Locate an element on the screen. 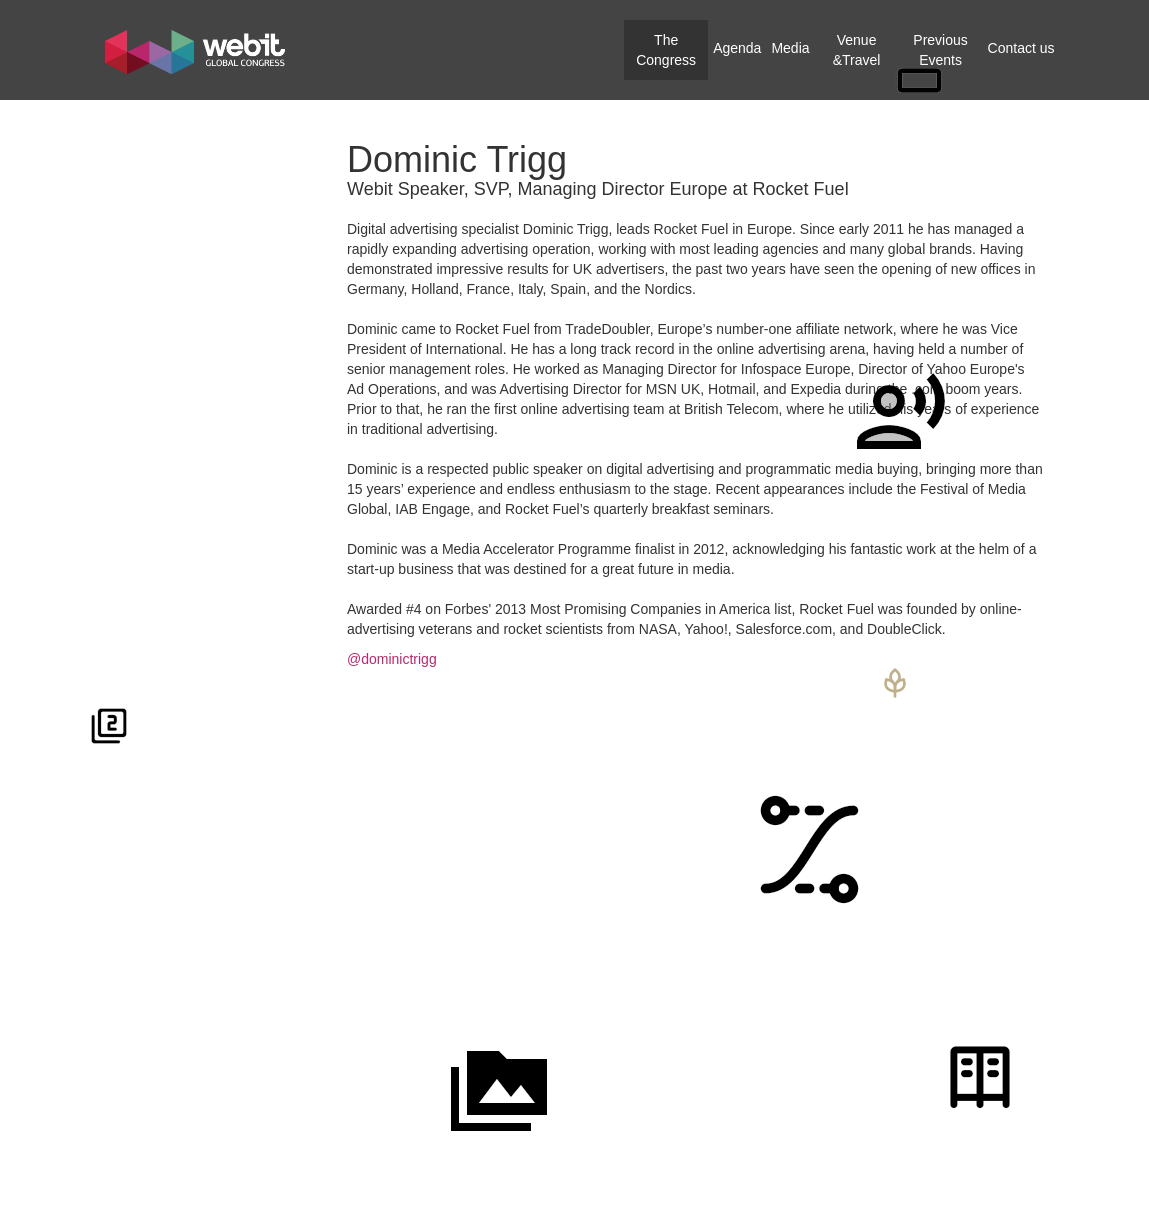 The width and height of the screenshot is (1149, 1205). access storage lockers is located at coordinates (980, 1076).